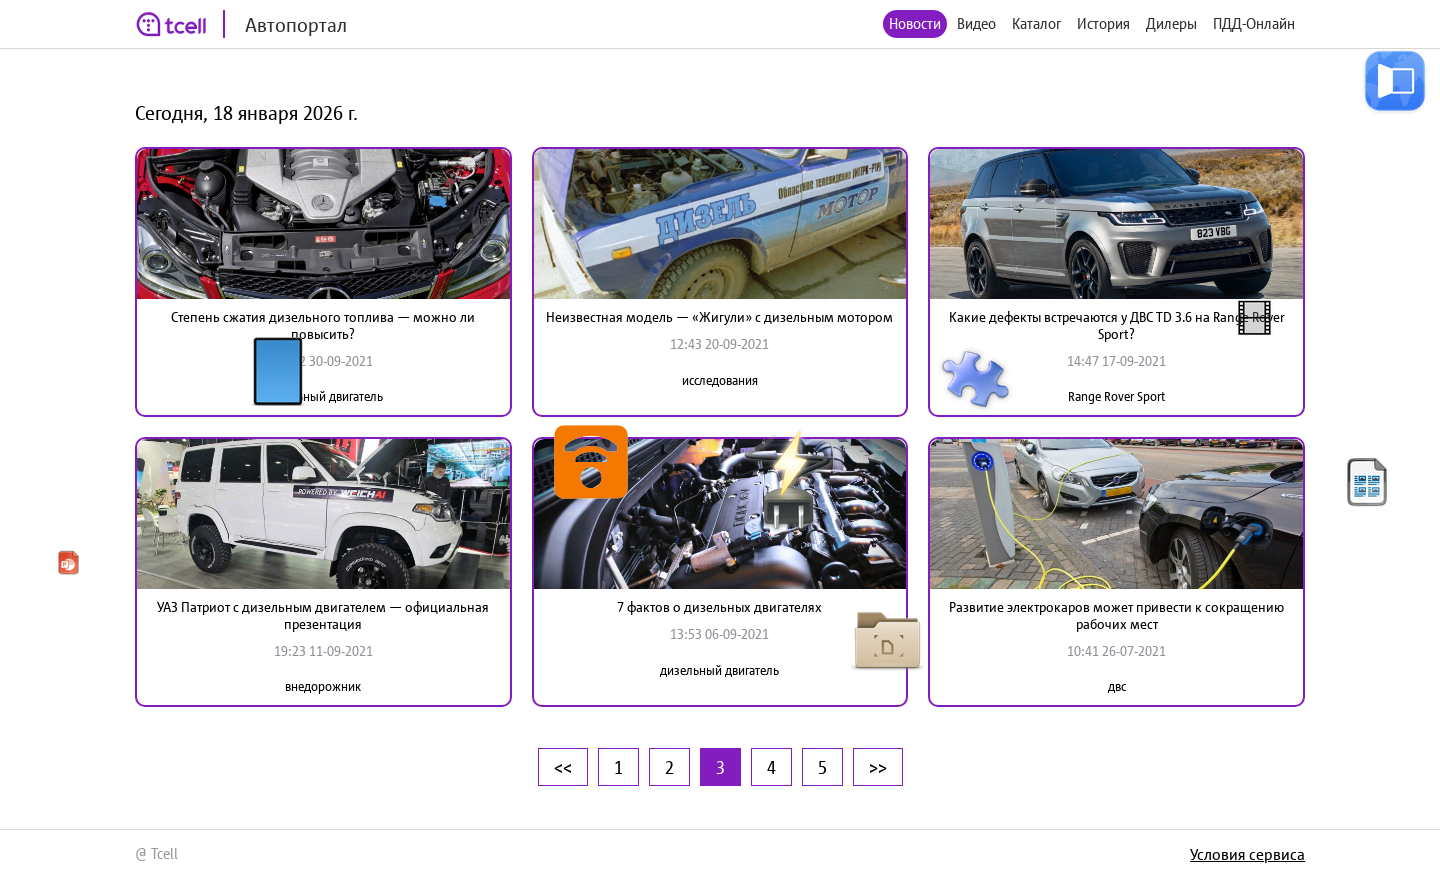 Image resolution: width=1440 pixels, height=879 pixels. I want to click on access desktop folder contents, so click(887, 643).